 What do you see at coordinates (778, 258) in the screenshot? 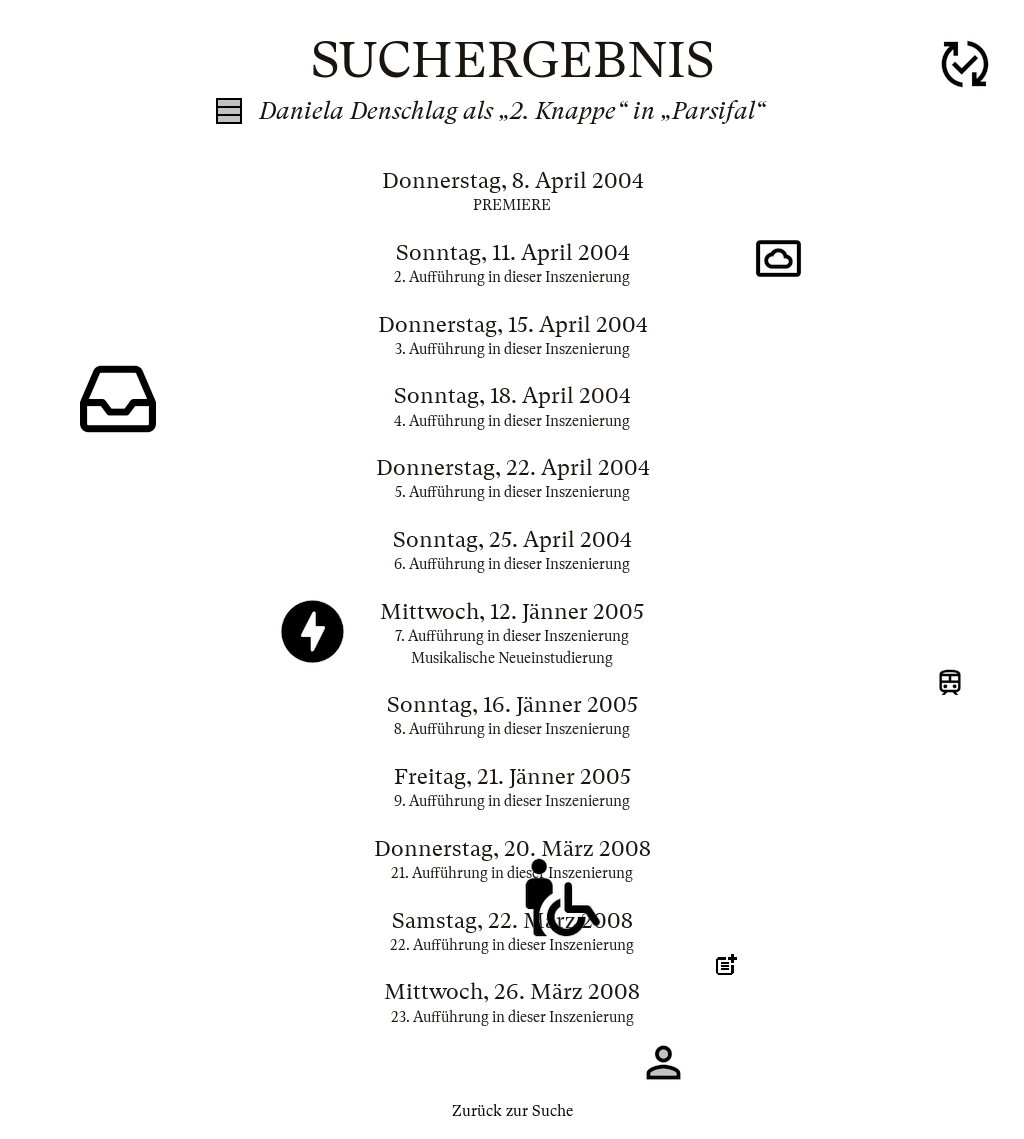
I see `access daydream or screensaver settings` at bounding box center [778, 258].